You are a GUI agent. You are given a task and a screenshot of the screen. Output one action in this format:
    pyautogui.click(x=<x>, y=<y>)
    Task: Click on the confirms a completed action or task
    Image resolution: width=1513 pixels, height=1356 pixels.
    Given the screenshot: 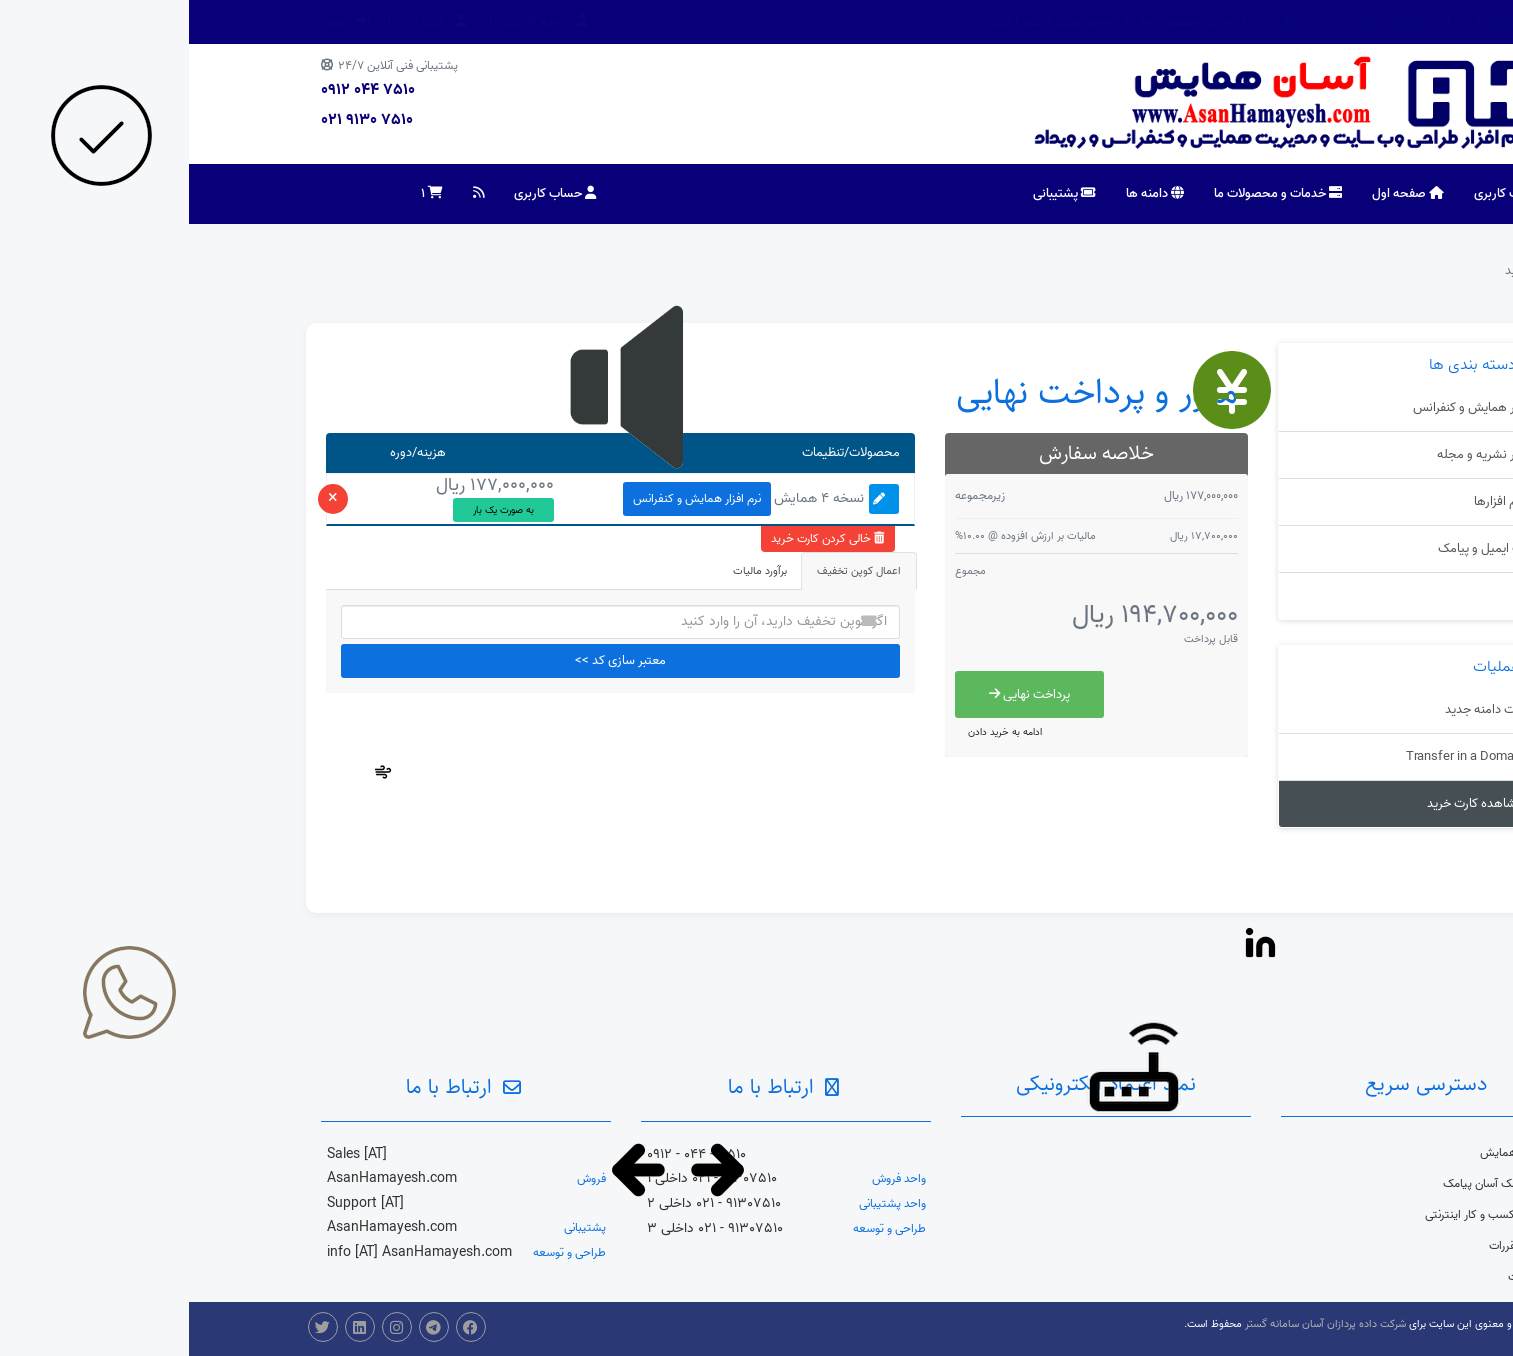 What is the action you would take?
    pyautogui.click(x=101, y=135)
    